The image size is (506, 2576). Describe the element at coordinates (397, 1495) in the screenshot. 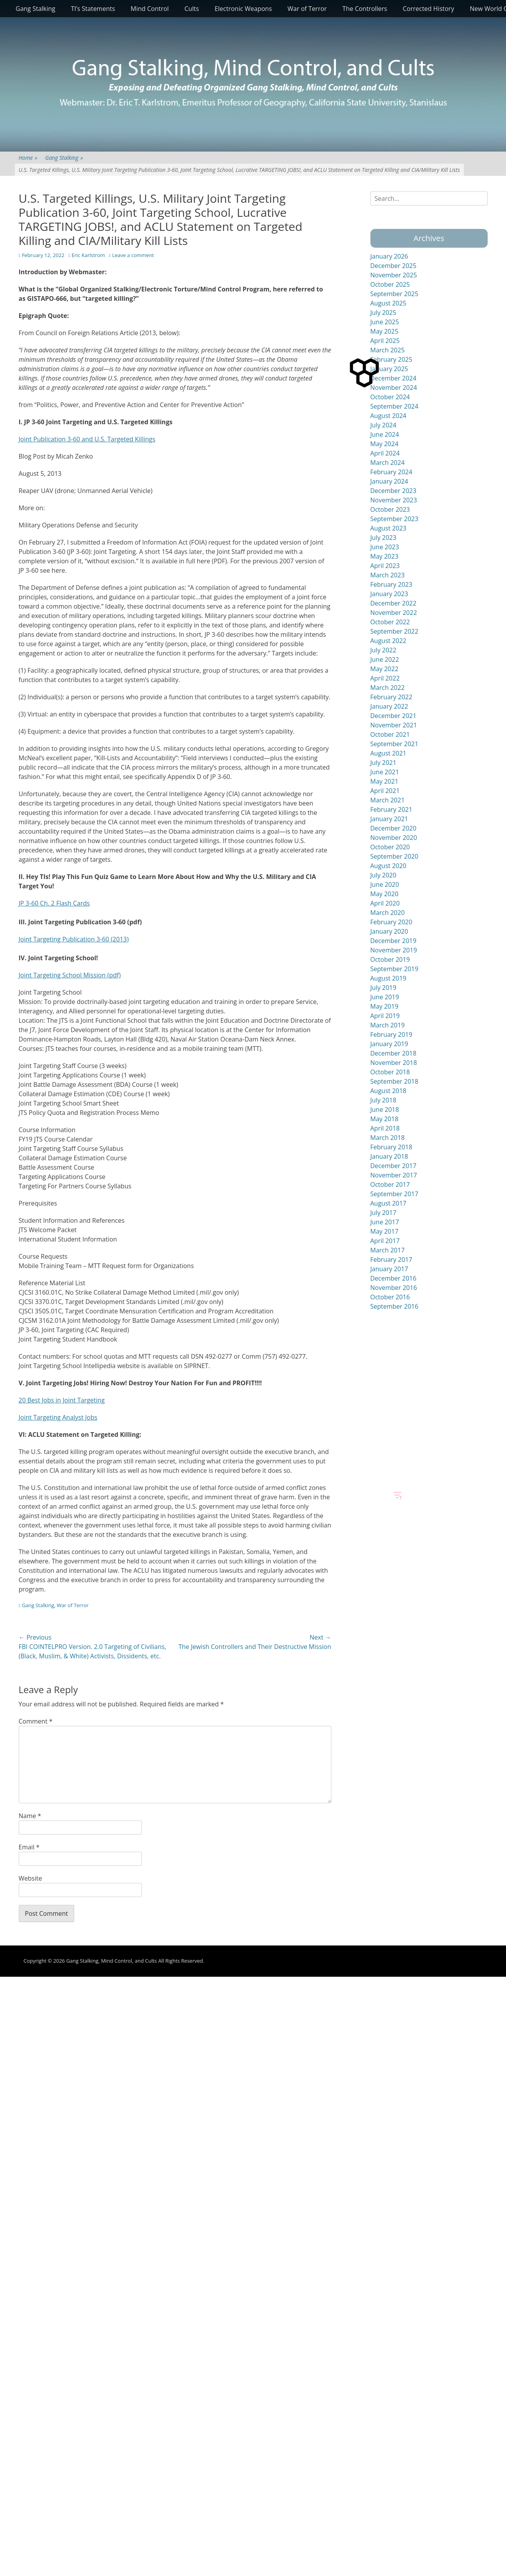

I see `filter settings need attention or review` at that location.